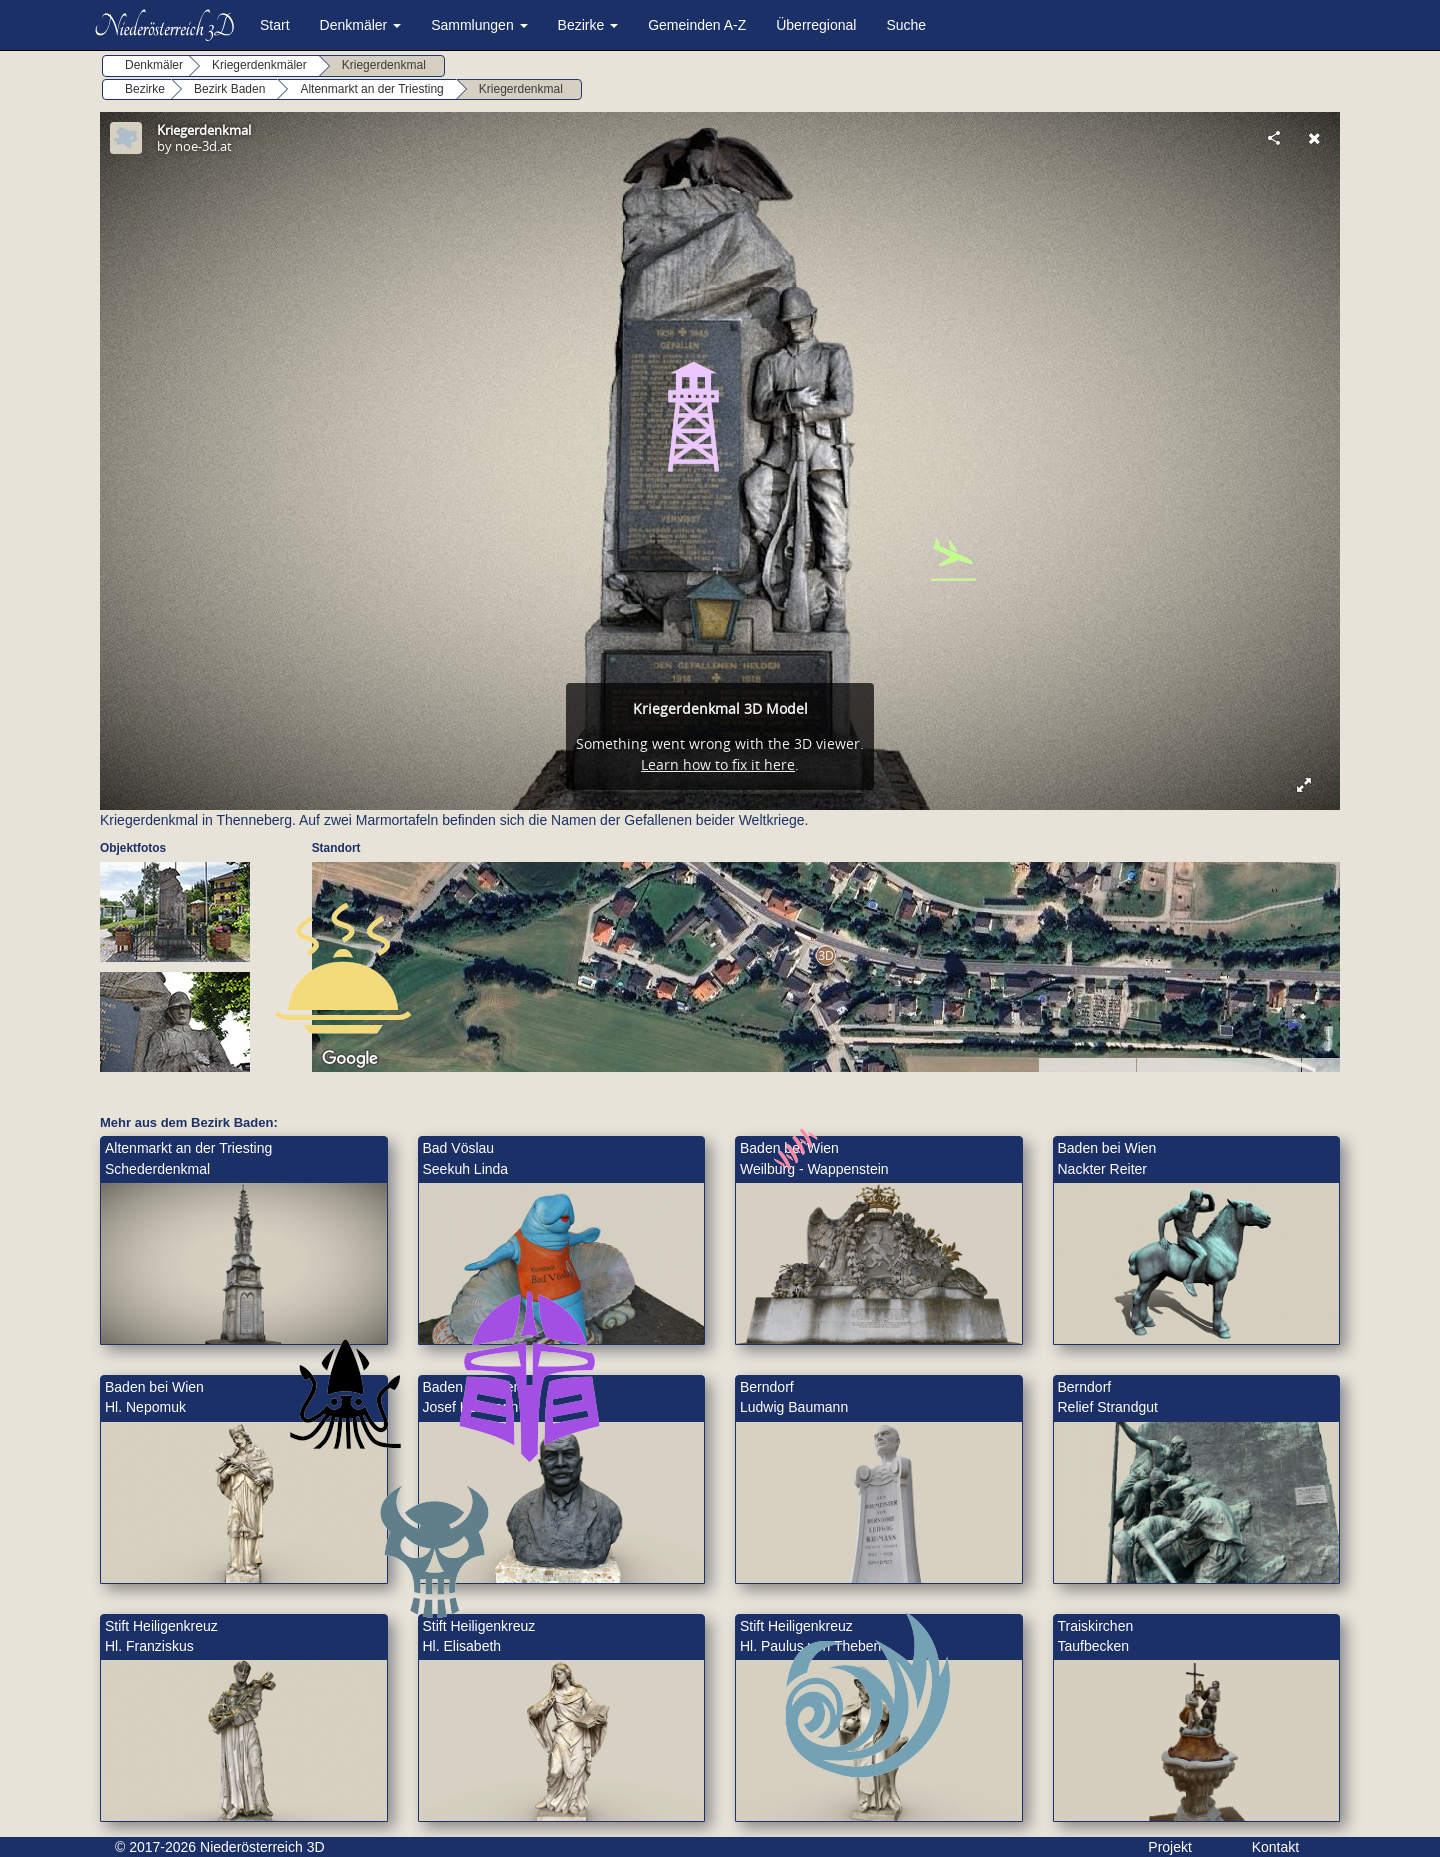 The width and height of the screenshot is (1440, 1857). What do you see at coordinates (345, 1393) in the screenshot?
I see `sea creature or ocean-themed game element` at bounding box center [345, 1393].